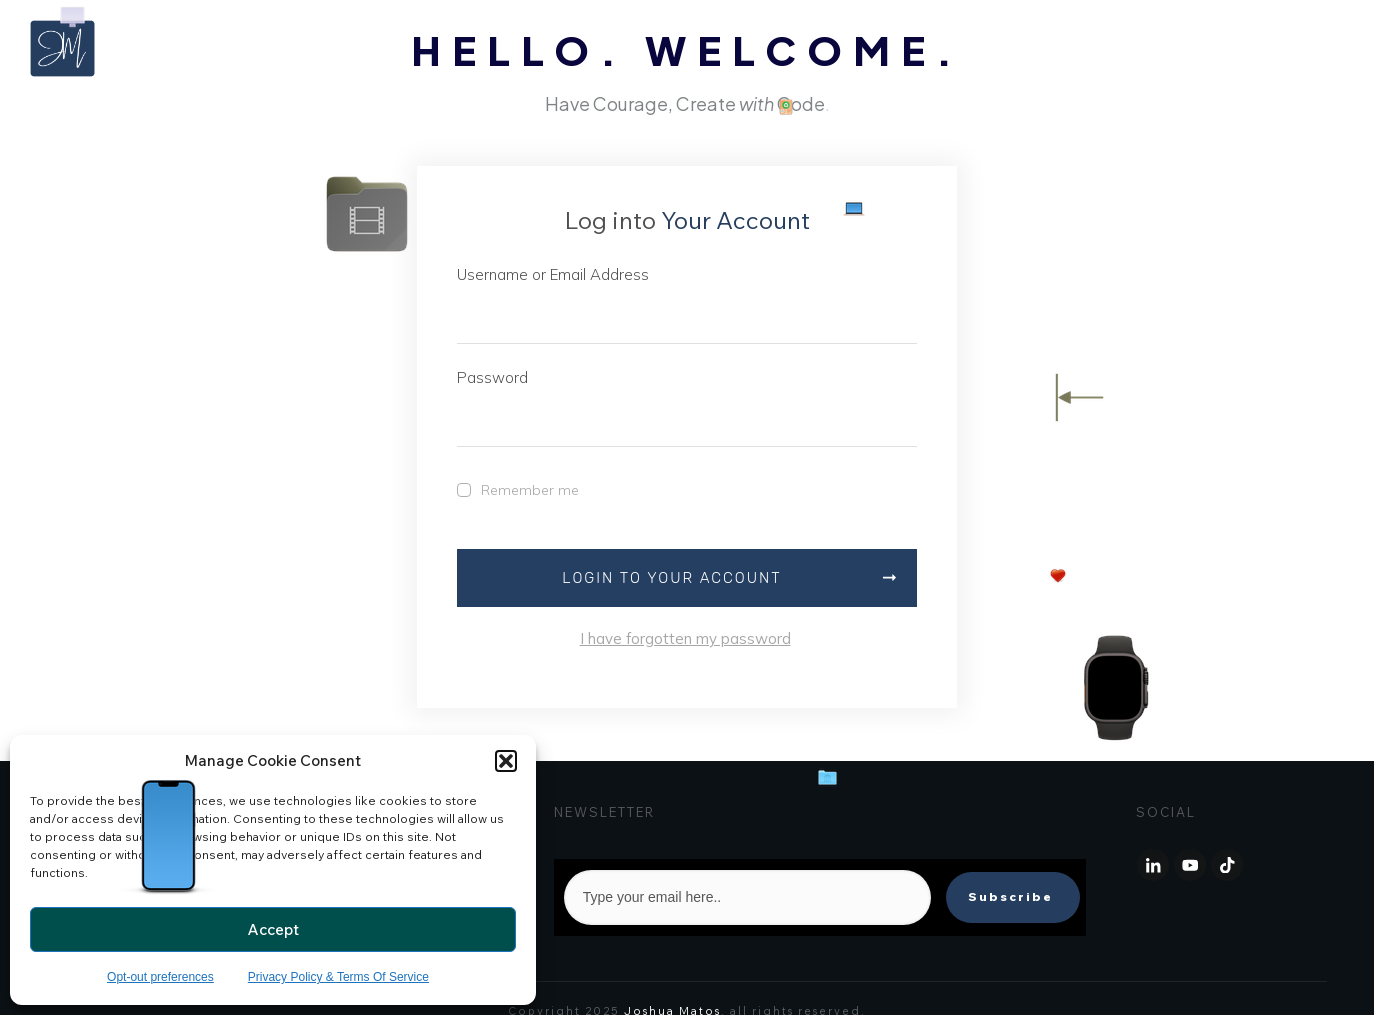  Describe the element at coordinates (1079, 397) in the screenshot. I see `go to the first item in a list or sequence` at that location.